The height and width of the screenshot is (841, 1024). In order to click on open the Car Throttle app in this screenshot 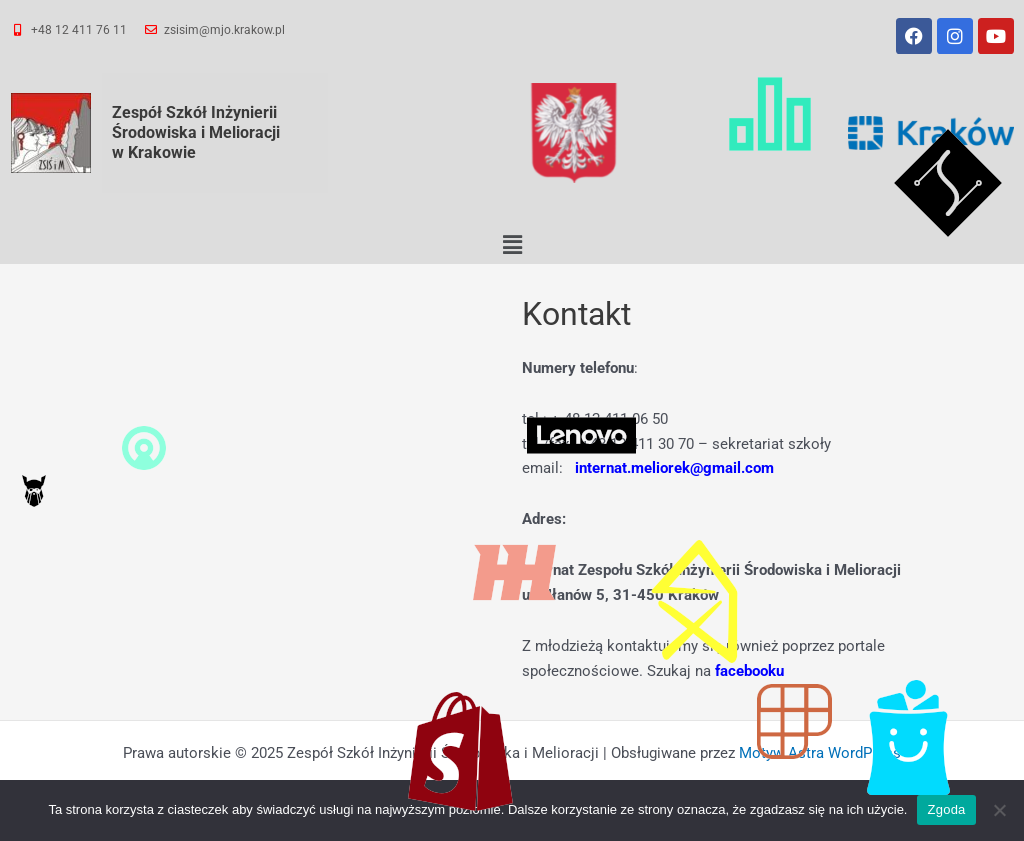, I will do `click(514, 572)`.